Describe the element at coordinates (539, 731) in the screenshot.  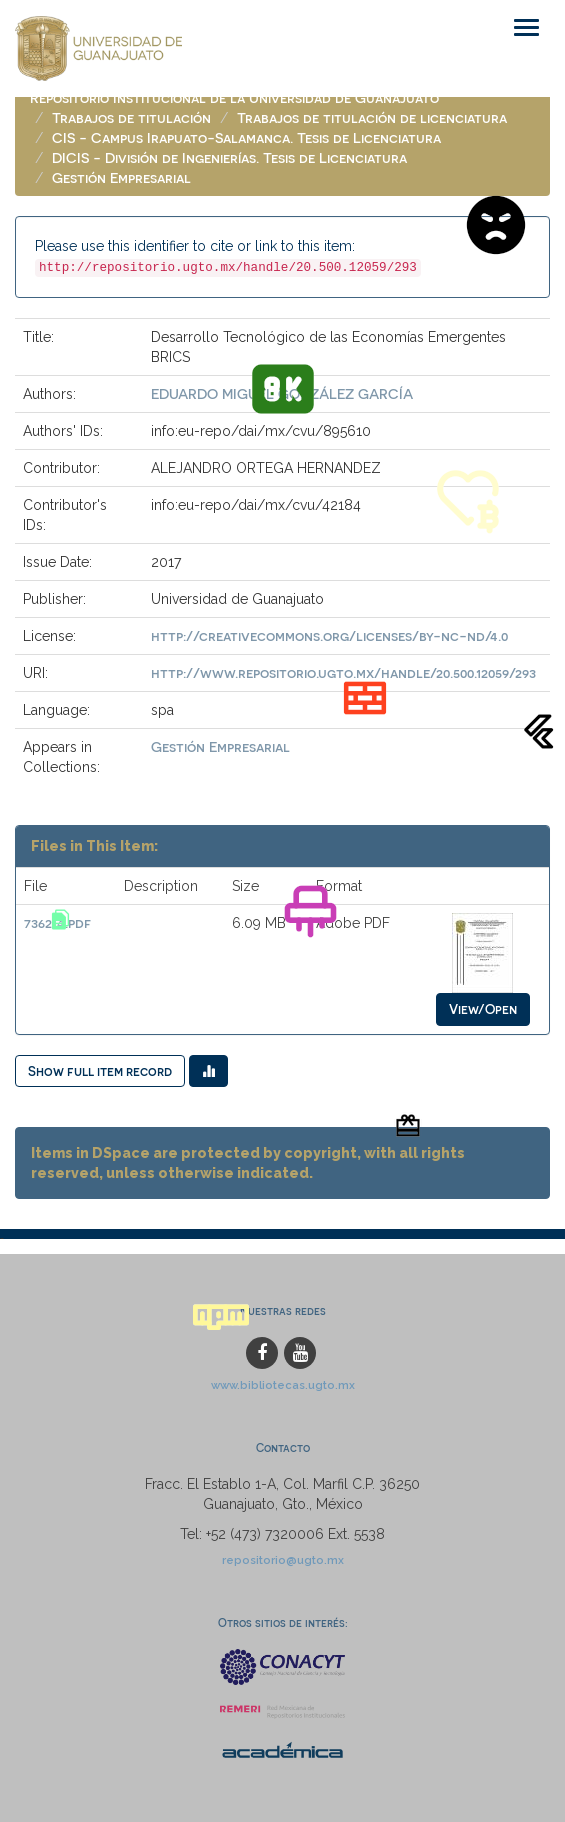
I see `flutter framework logo` at that location.